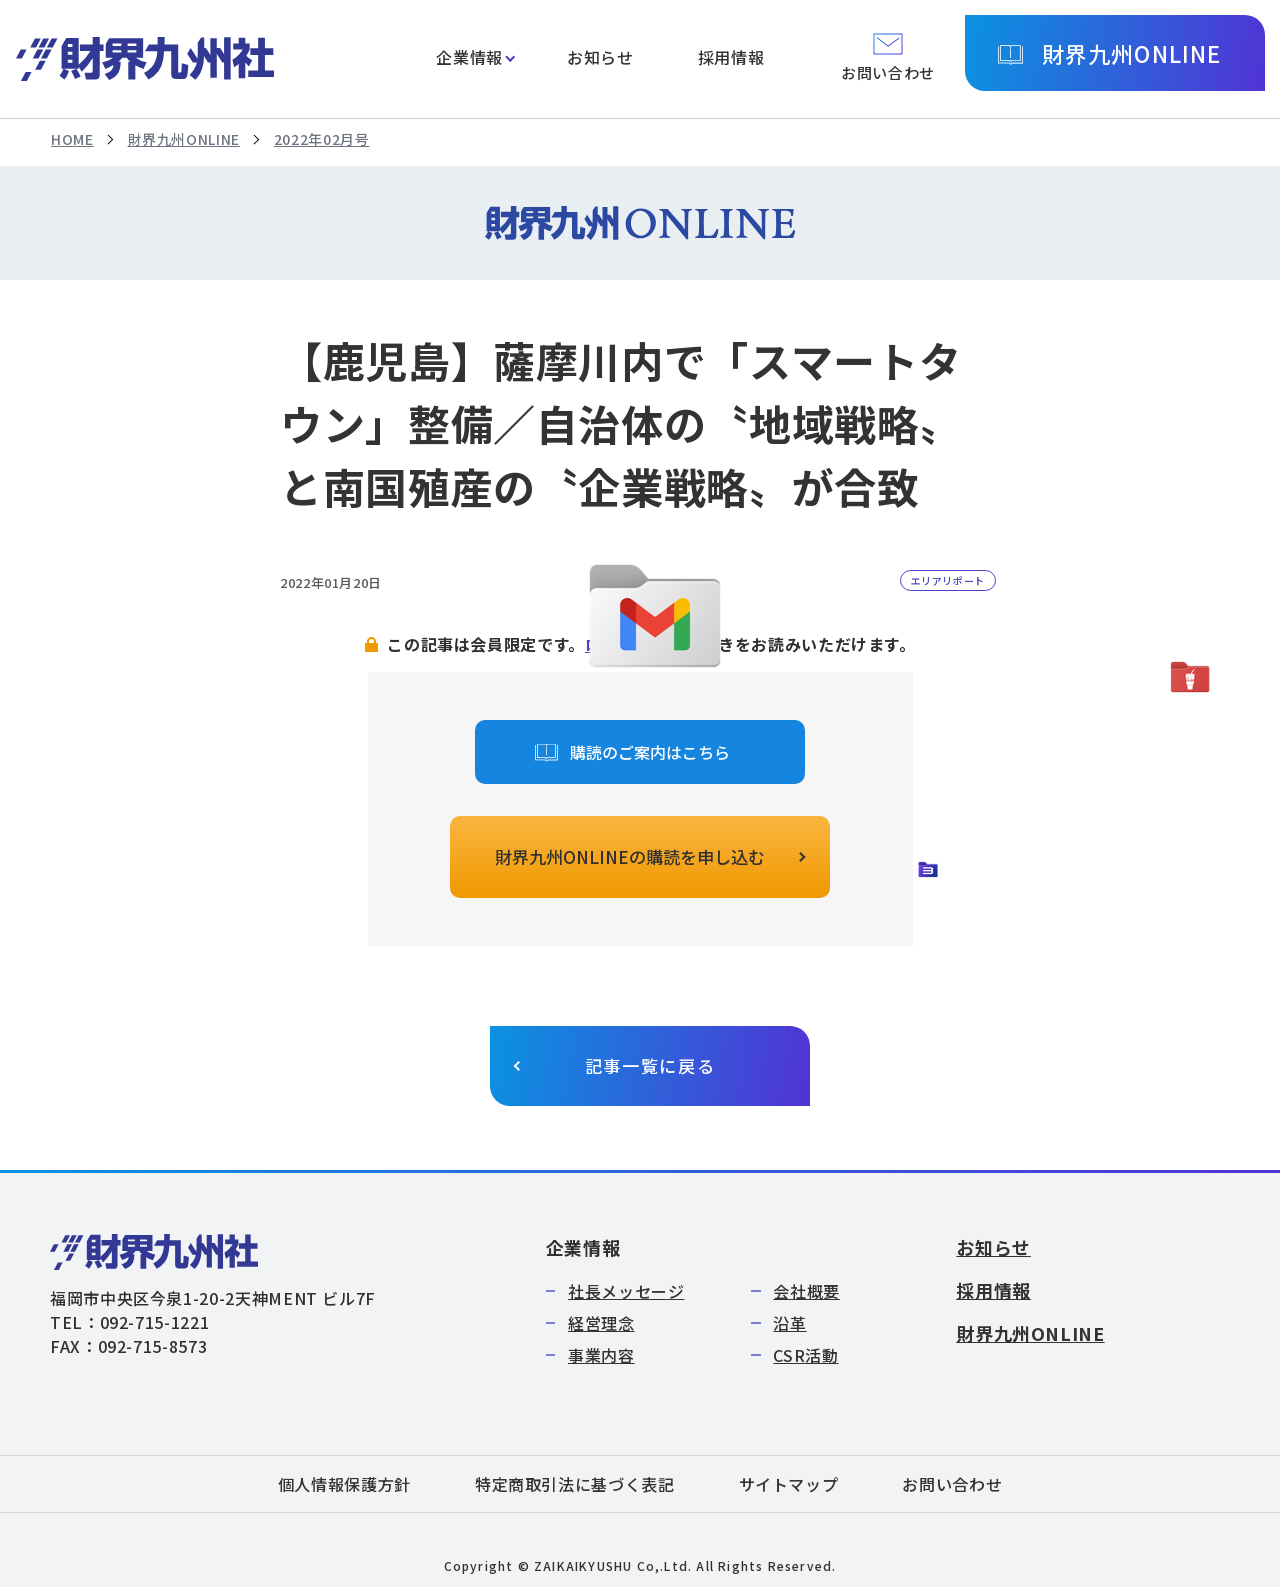 This screenshot has height=1587, width=1280. What do you see at coordinates (654, 619) in the screenshot?
I see `open folder containing Gmail messages or exports` at bounding box center [654, 619].